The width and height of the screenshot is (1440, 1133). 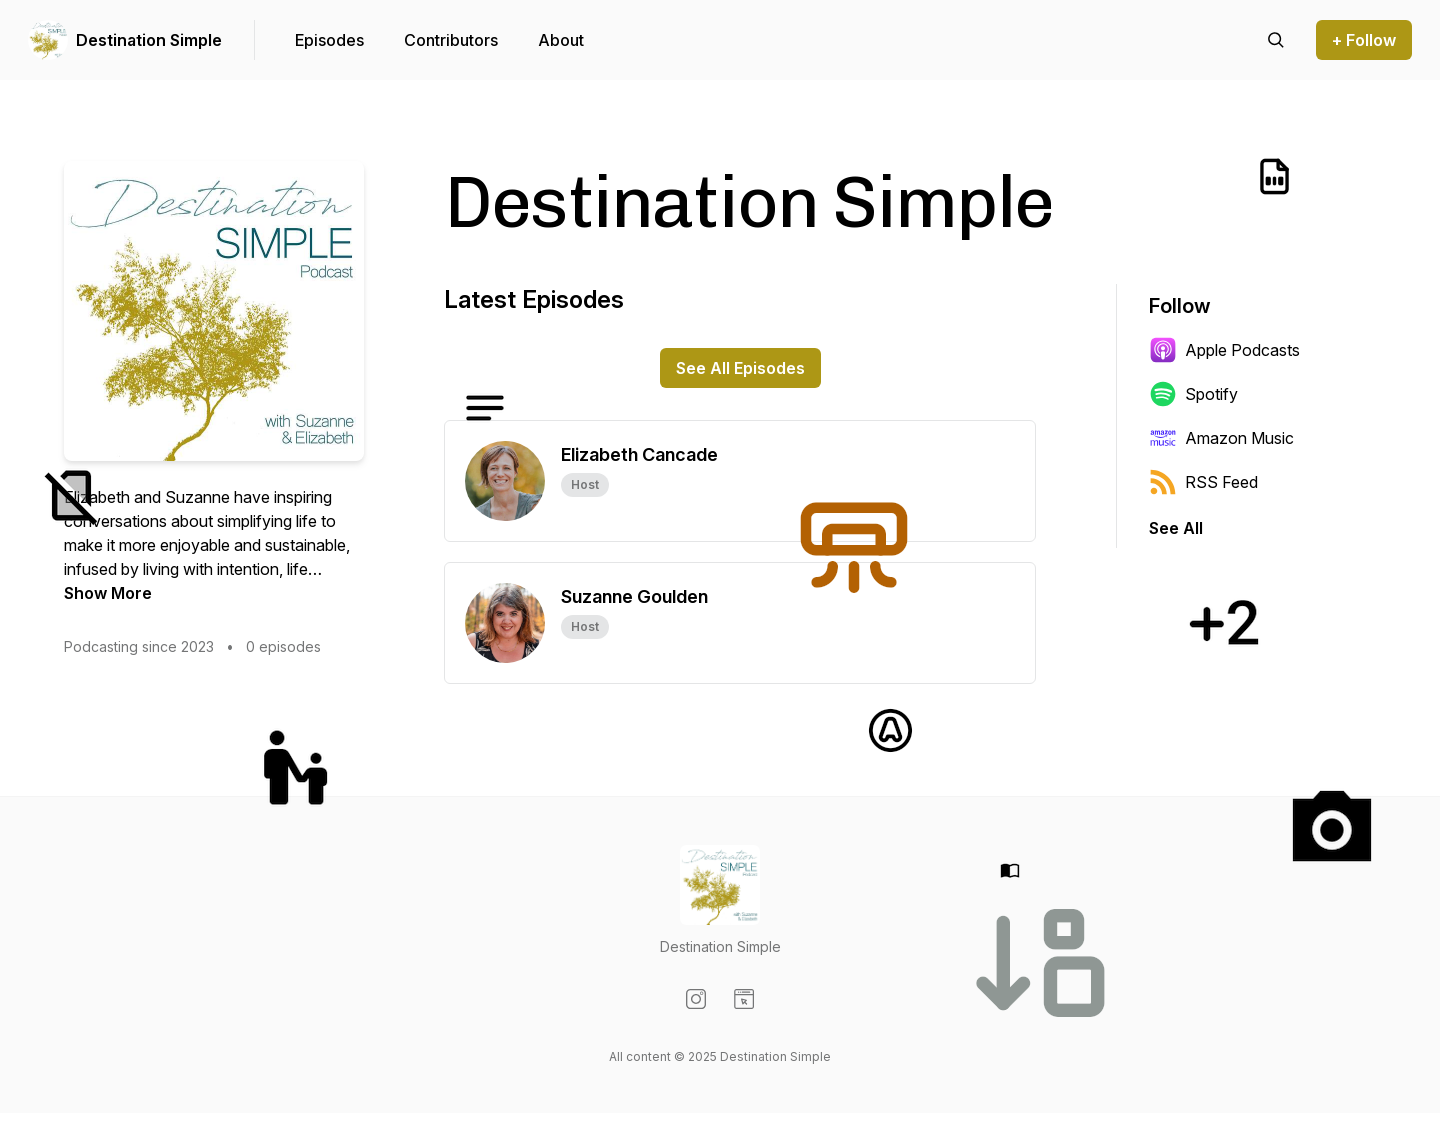 I want to click on view barcode document, so click(x=1274, y=176).